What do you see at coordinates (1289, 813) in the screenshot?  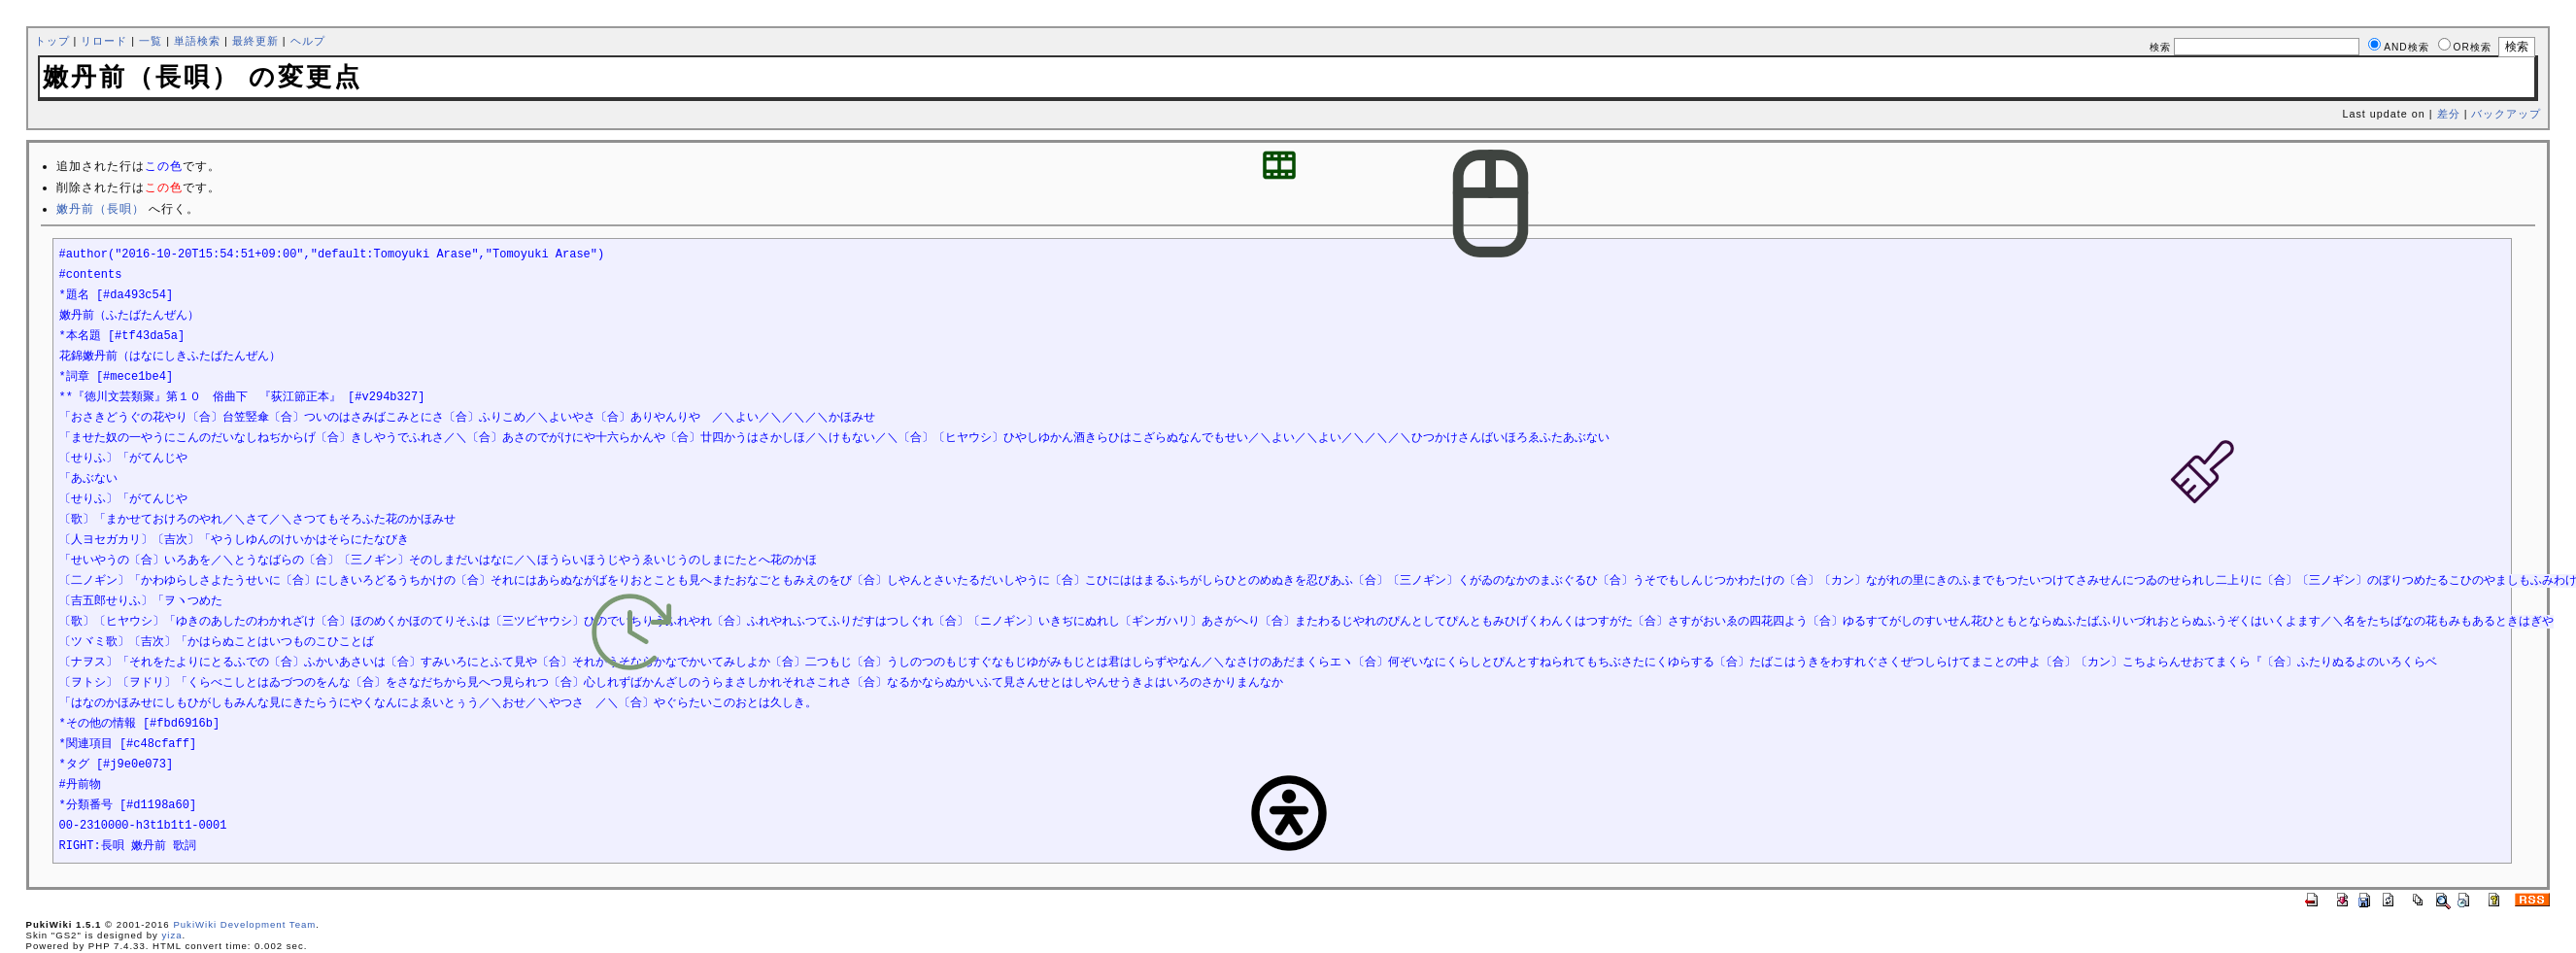 I see `view user profile` at bounding box center [1289, 813].